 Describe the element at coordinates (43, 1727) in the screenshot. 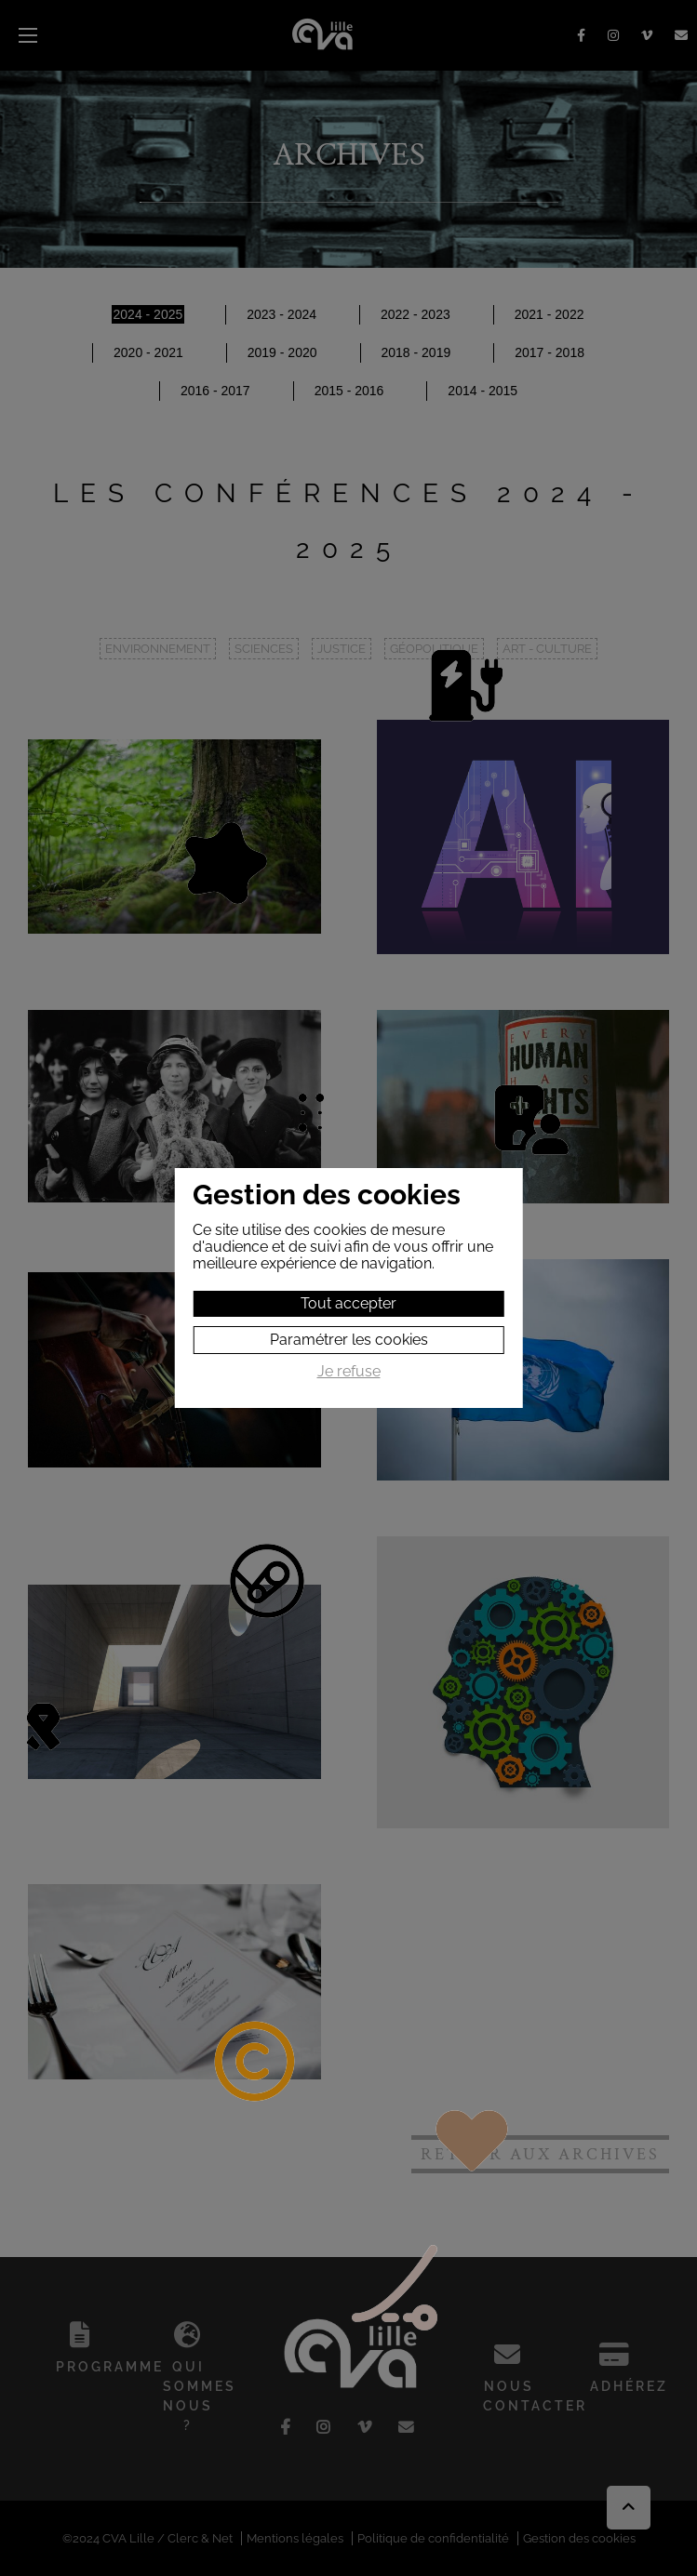

I see `indicates support for a cause or awareness campaign` at that location.